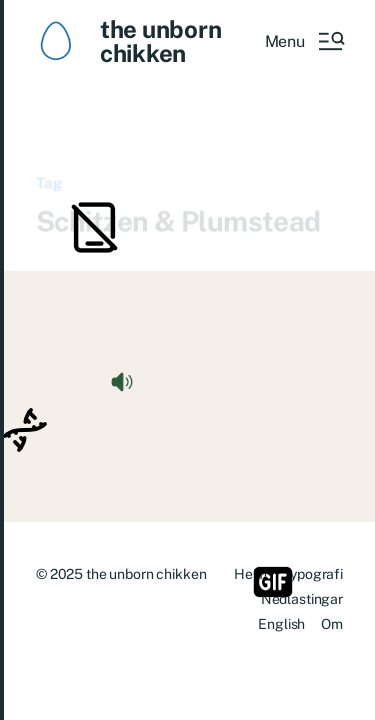 This screenshot has width=375, height=720. Describe the element at coordinates (94, 227) in the screenshot. I see `ipad device is disabled or unavailable` at that location.